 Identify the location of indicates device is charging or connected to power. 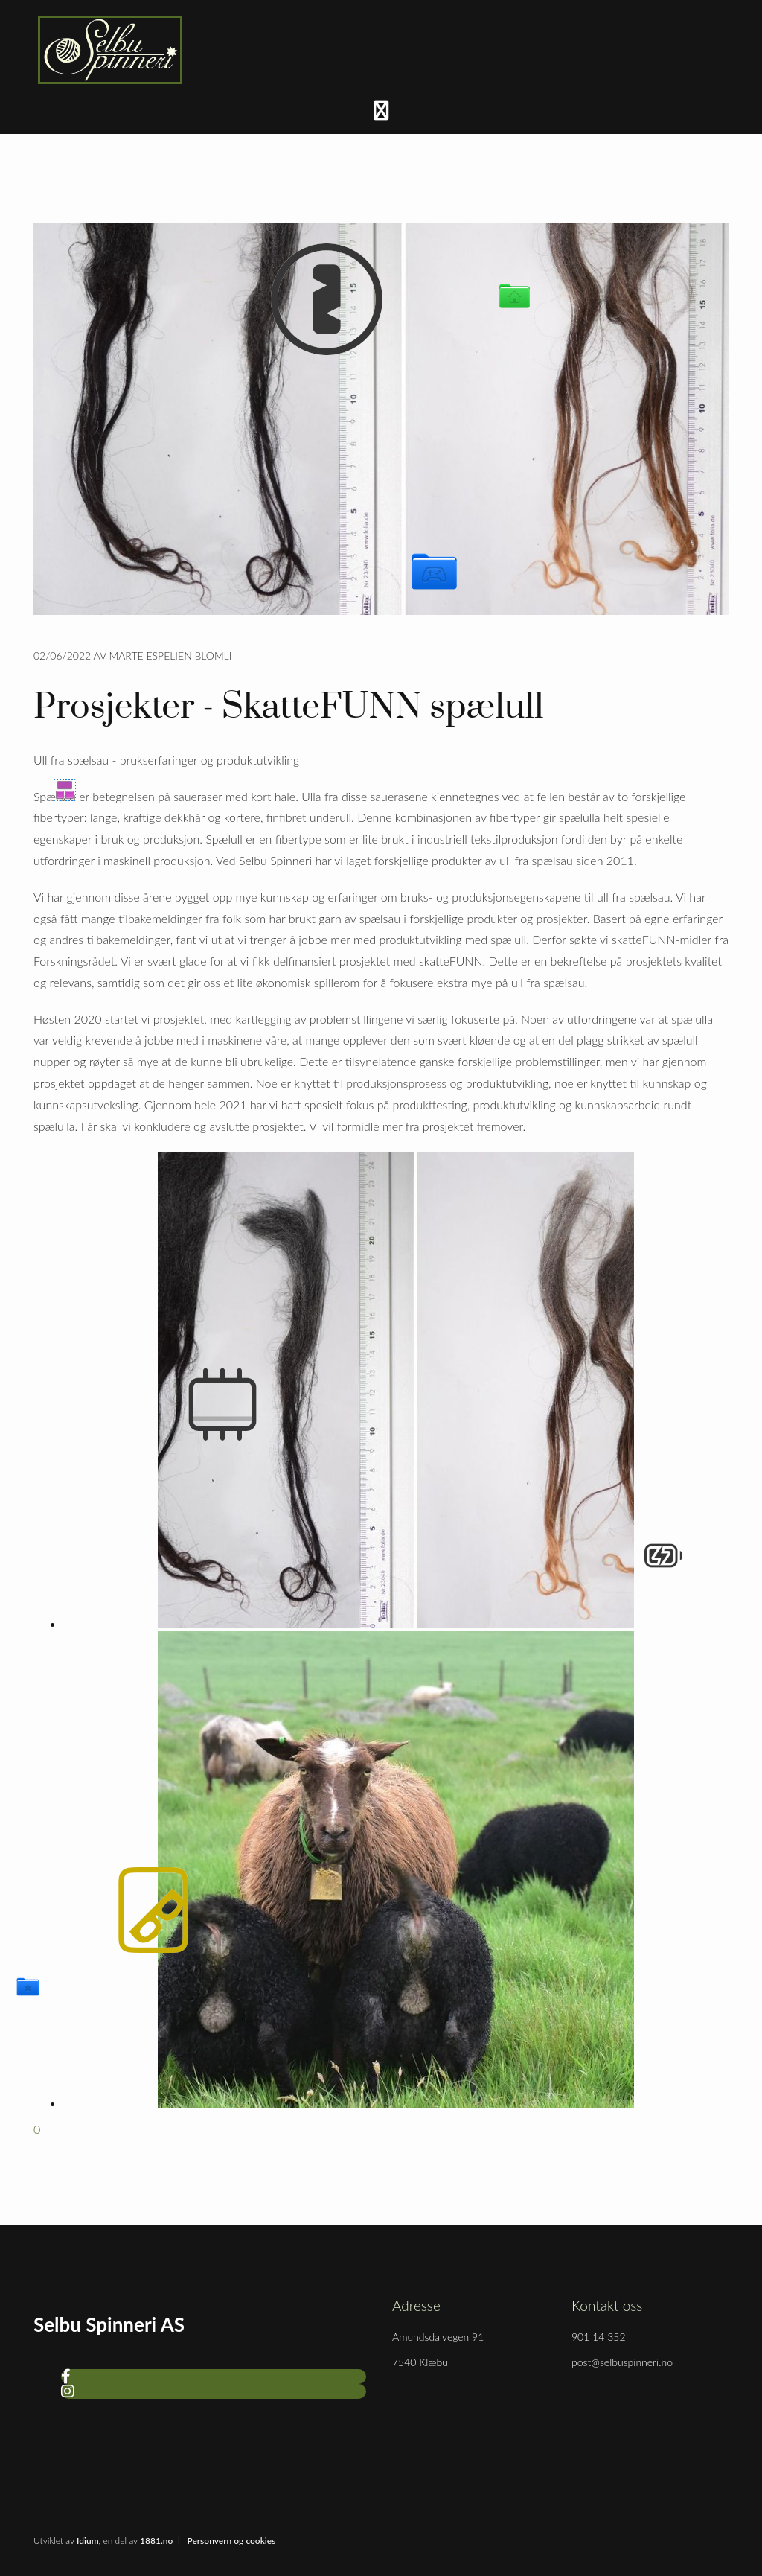
(663, 1555).